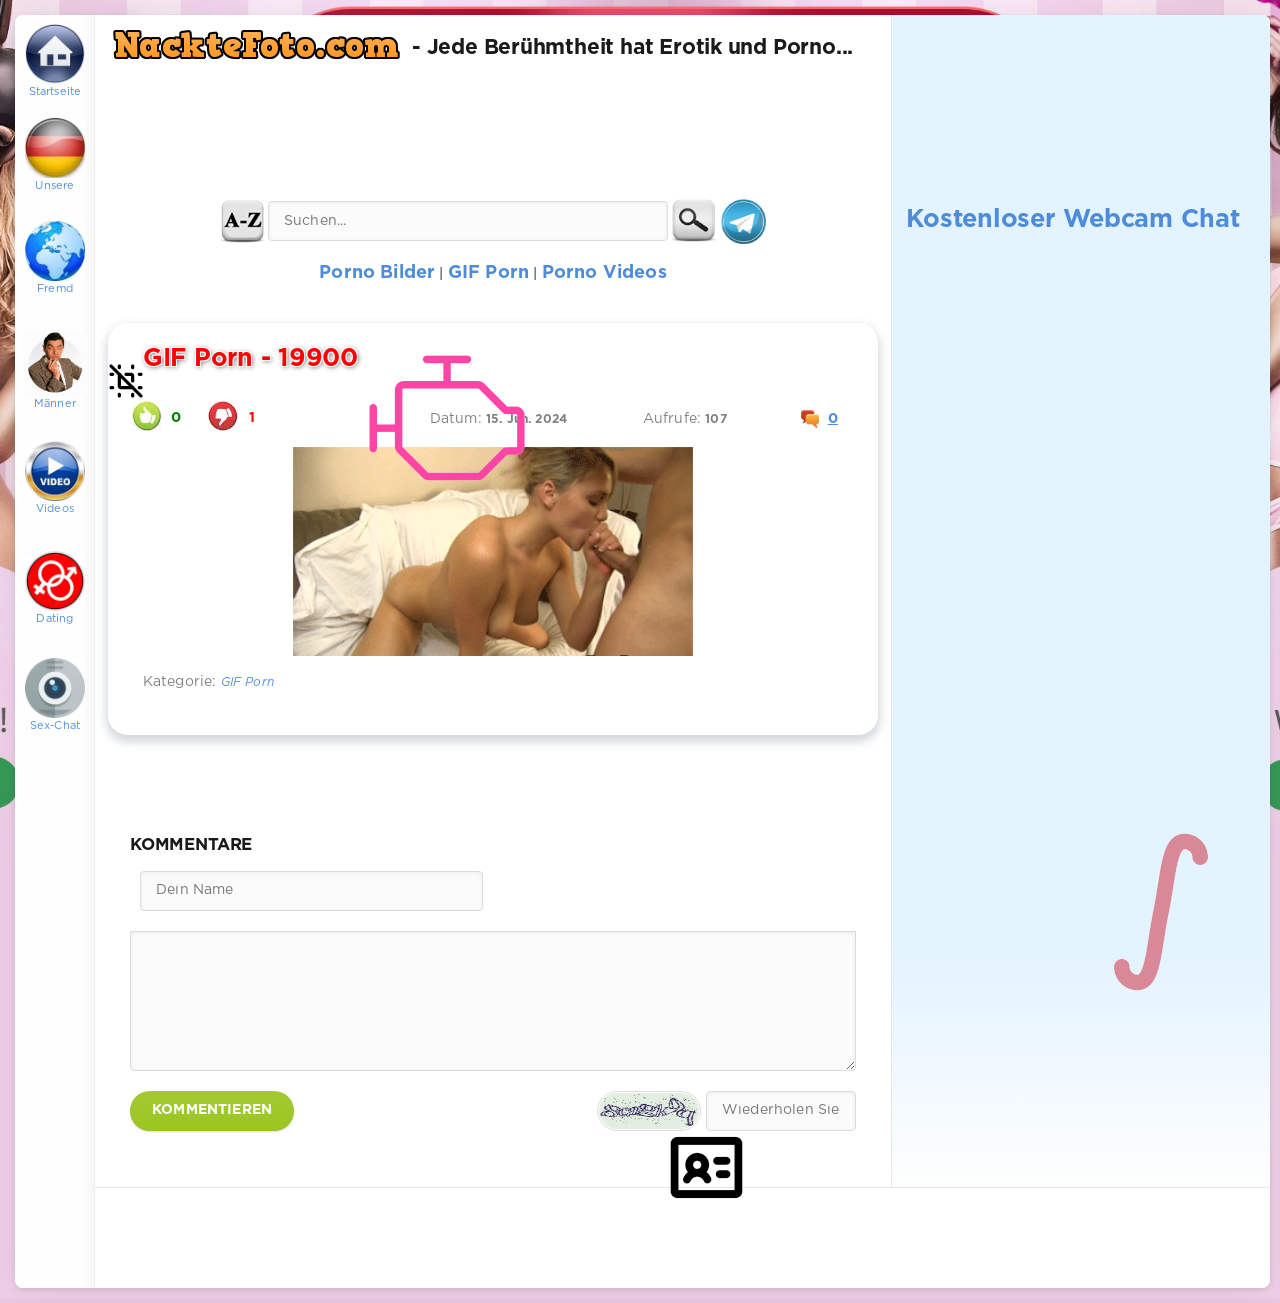 The image size is (1280, 1303). What do you see at coordinates (1161, 912) in the screenshot?
I see `access integral calculus tools` at bounding box center [1161, 912].